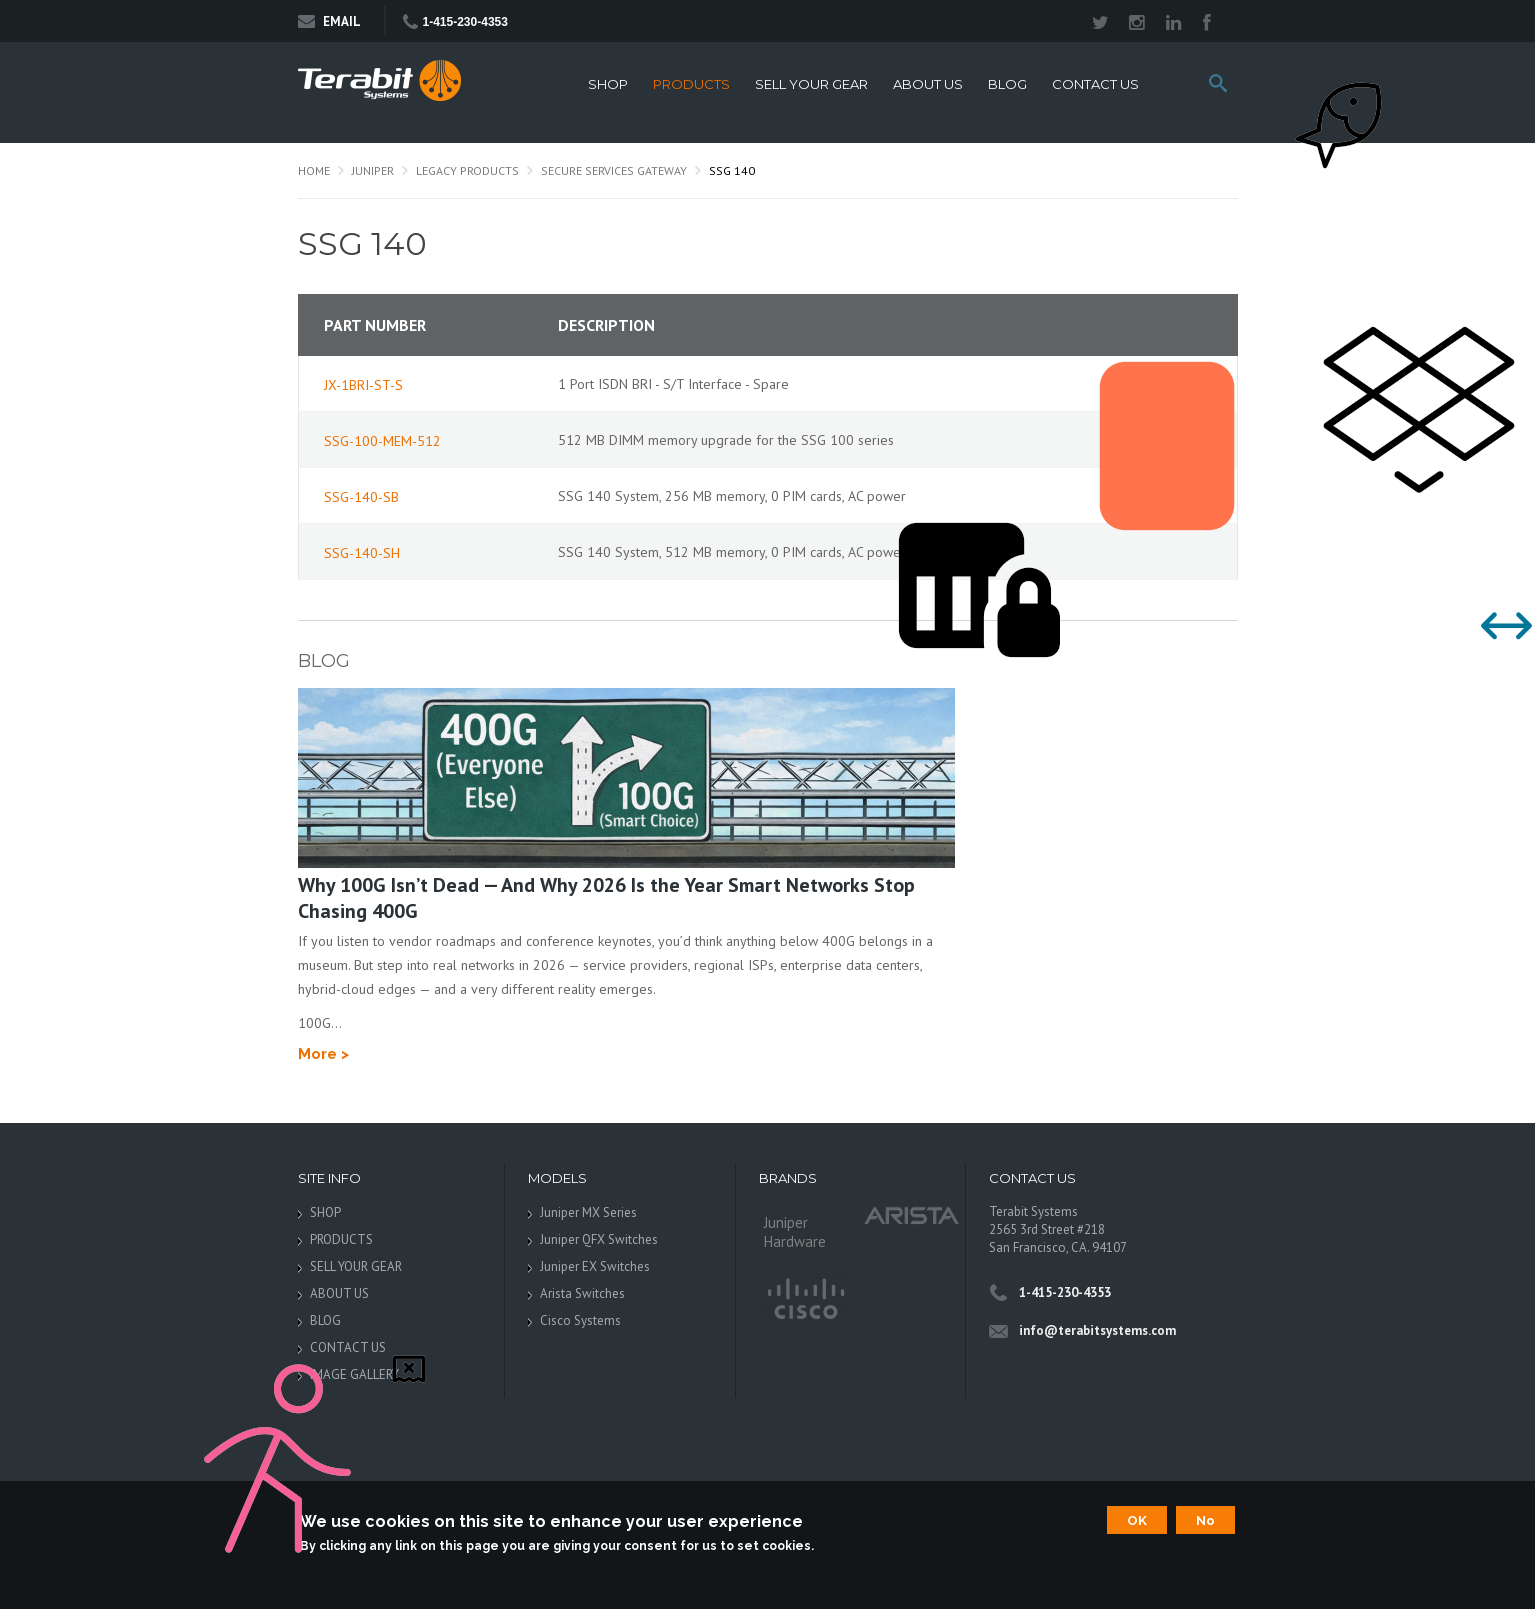 Image resolution: width=1535 pixels, height=1609 pixels. What do you see at coordinates (1419, 401) in the screenshot?
I see `access dropbox cloud storage` at bounding box center [1419, 401].